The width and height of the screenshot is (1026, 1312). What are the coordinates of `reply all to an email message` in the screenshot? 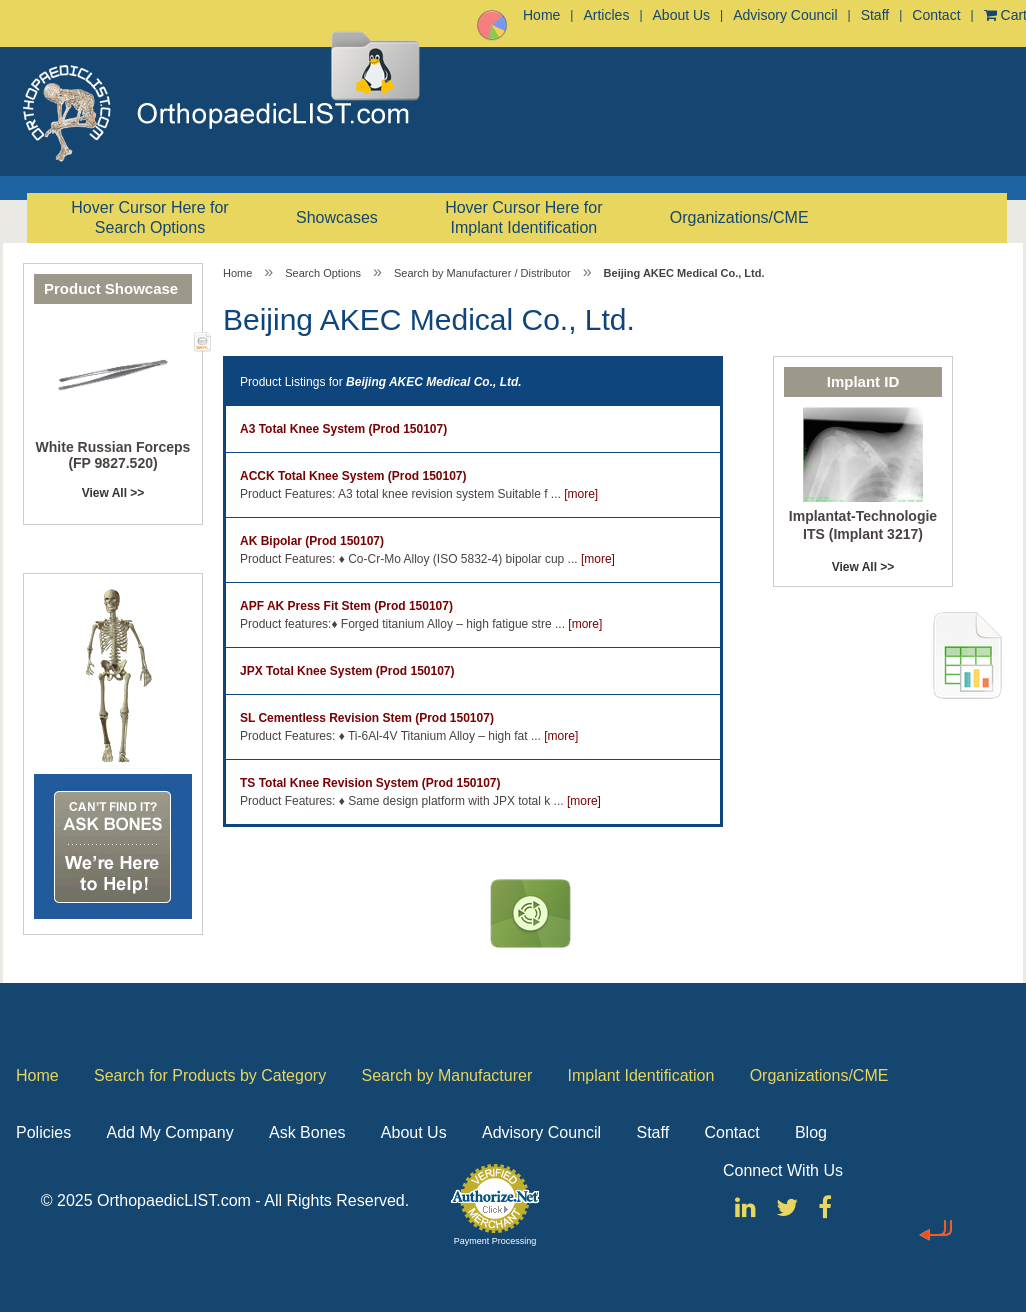 It's located at (935, 1228).